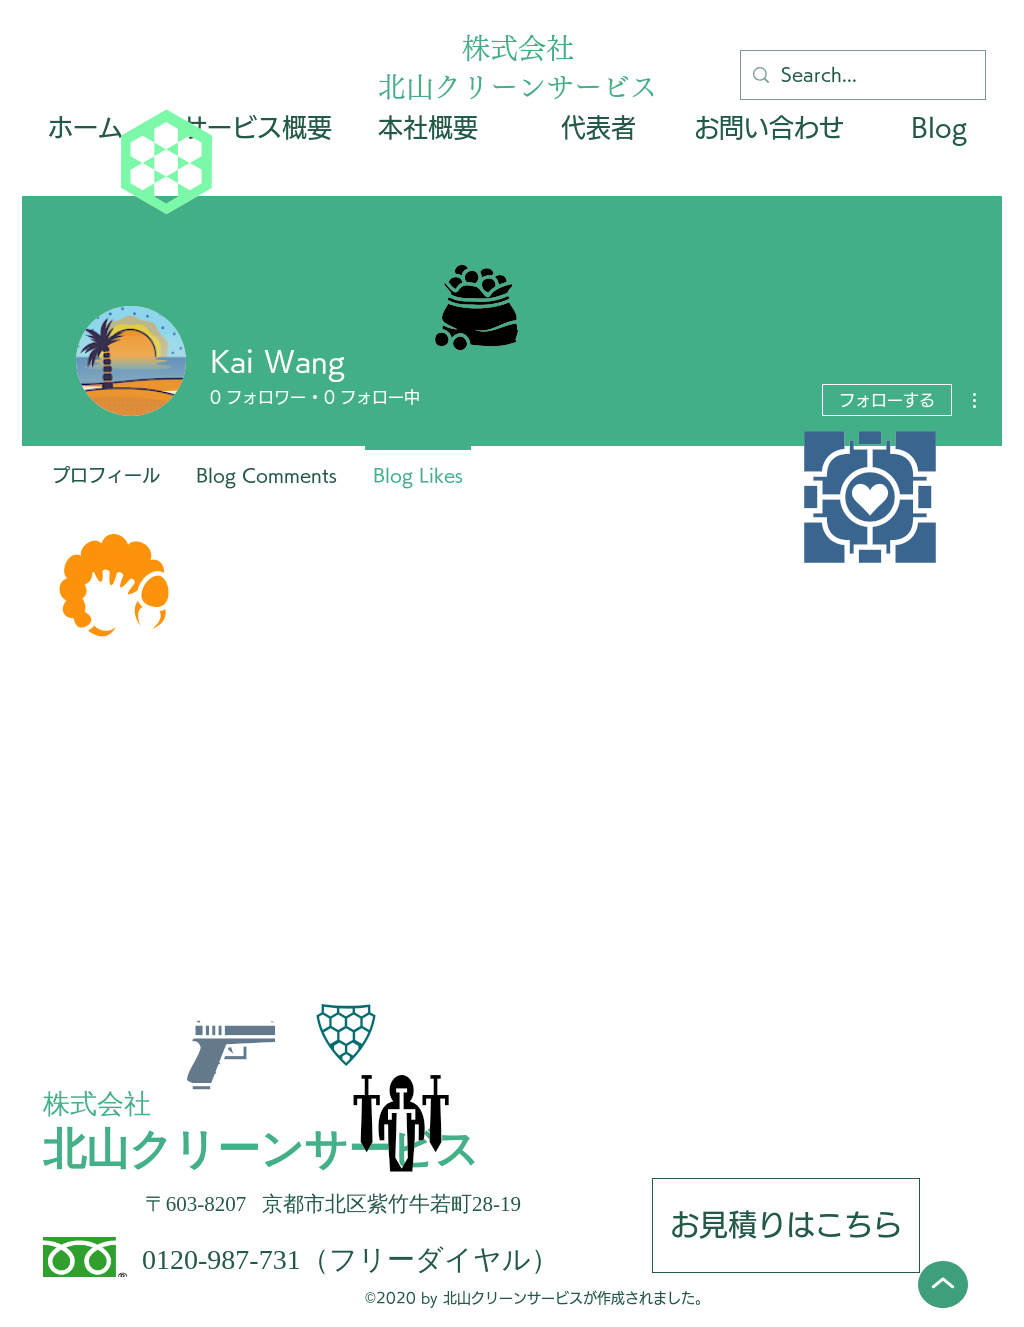  What do you see at coordinates (346, 1035) in the screenshot?
I see `equip or select a defensive shield item` at bounding box center [346, 1035].